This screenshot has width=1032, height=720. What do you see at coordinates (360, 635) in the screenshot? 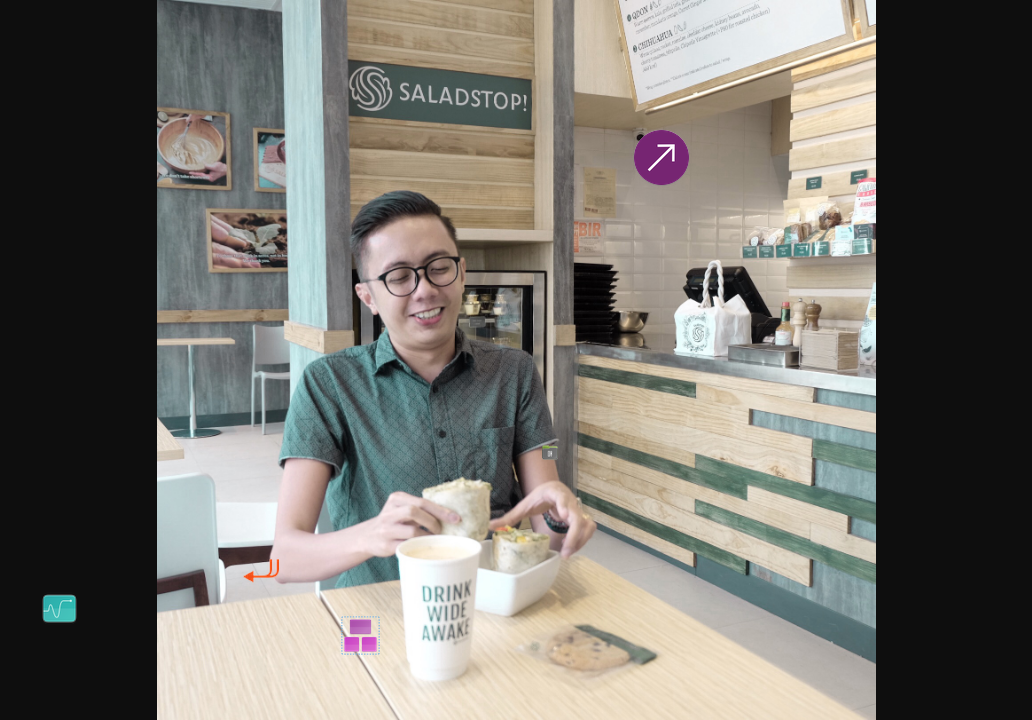
I see `select all items in the current view` at bounding box center [360, 635].